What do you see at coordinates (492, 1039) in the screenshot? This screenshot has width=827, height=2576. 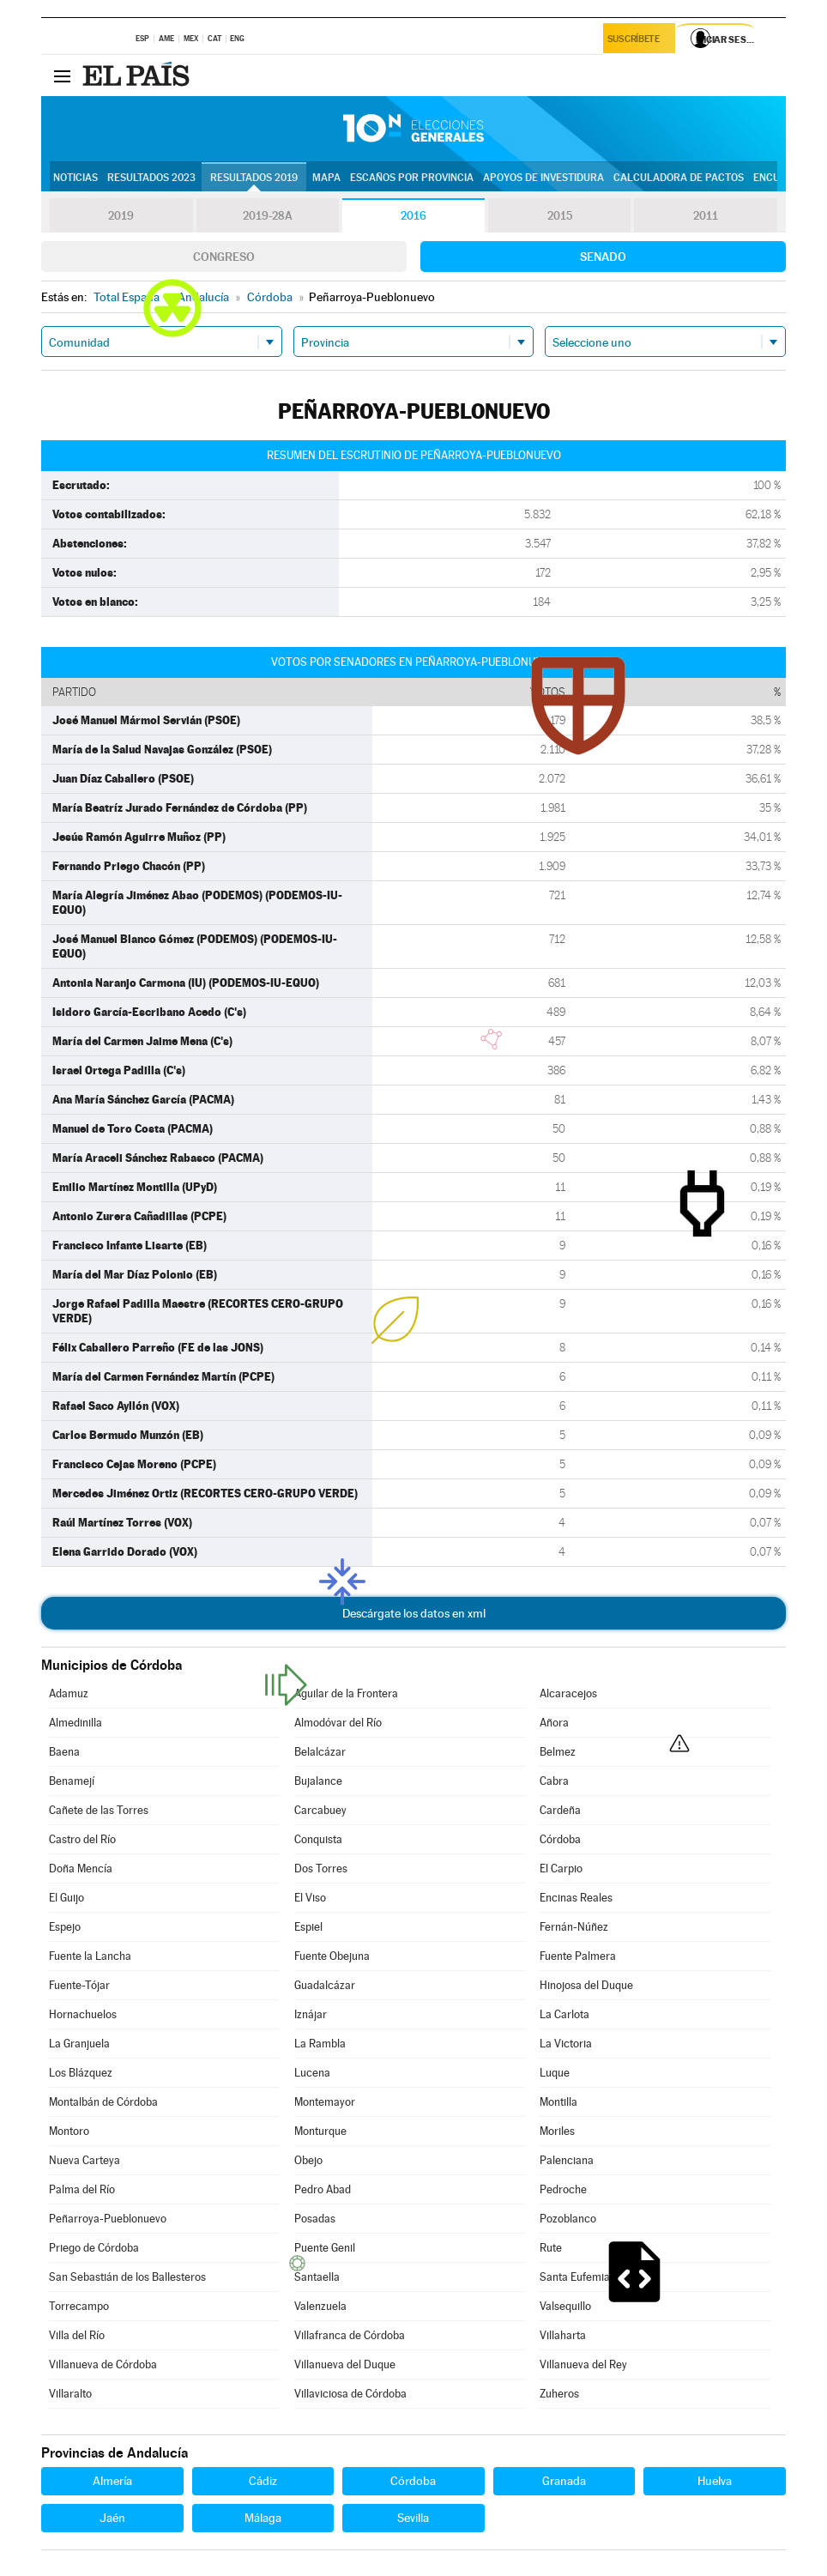 I see `create a polygon shape or selection` at bounding box center [492, 1039].